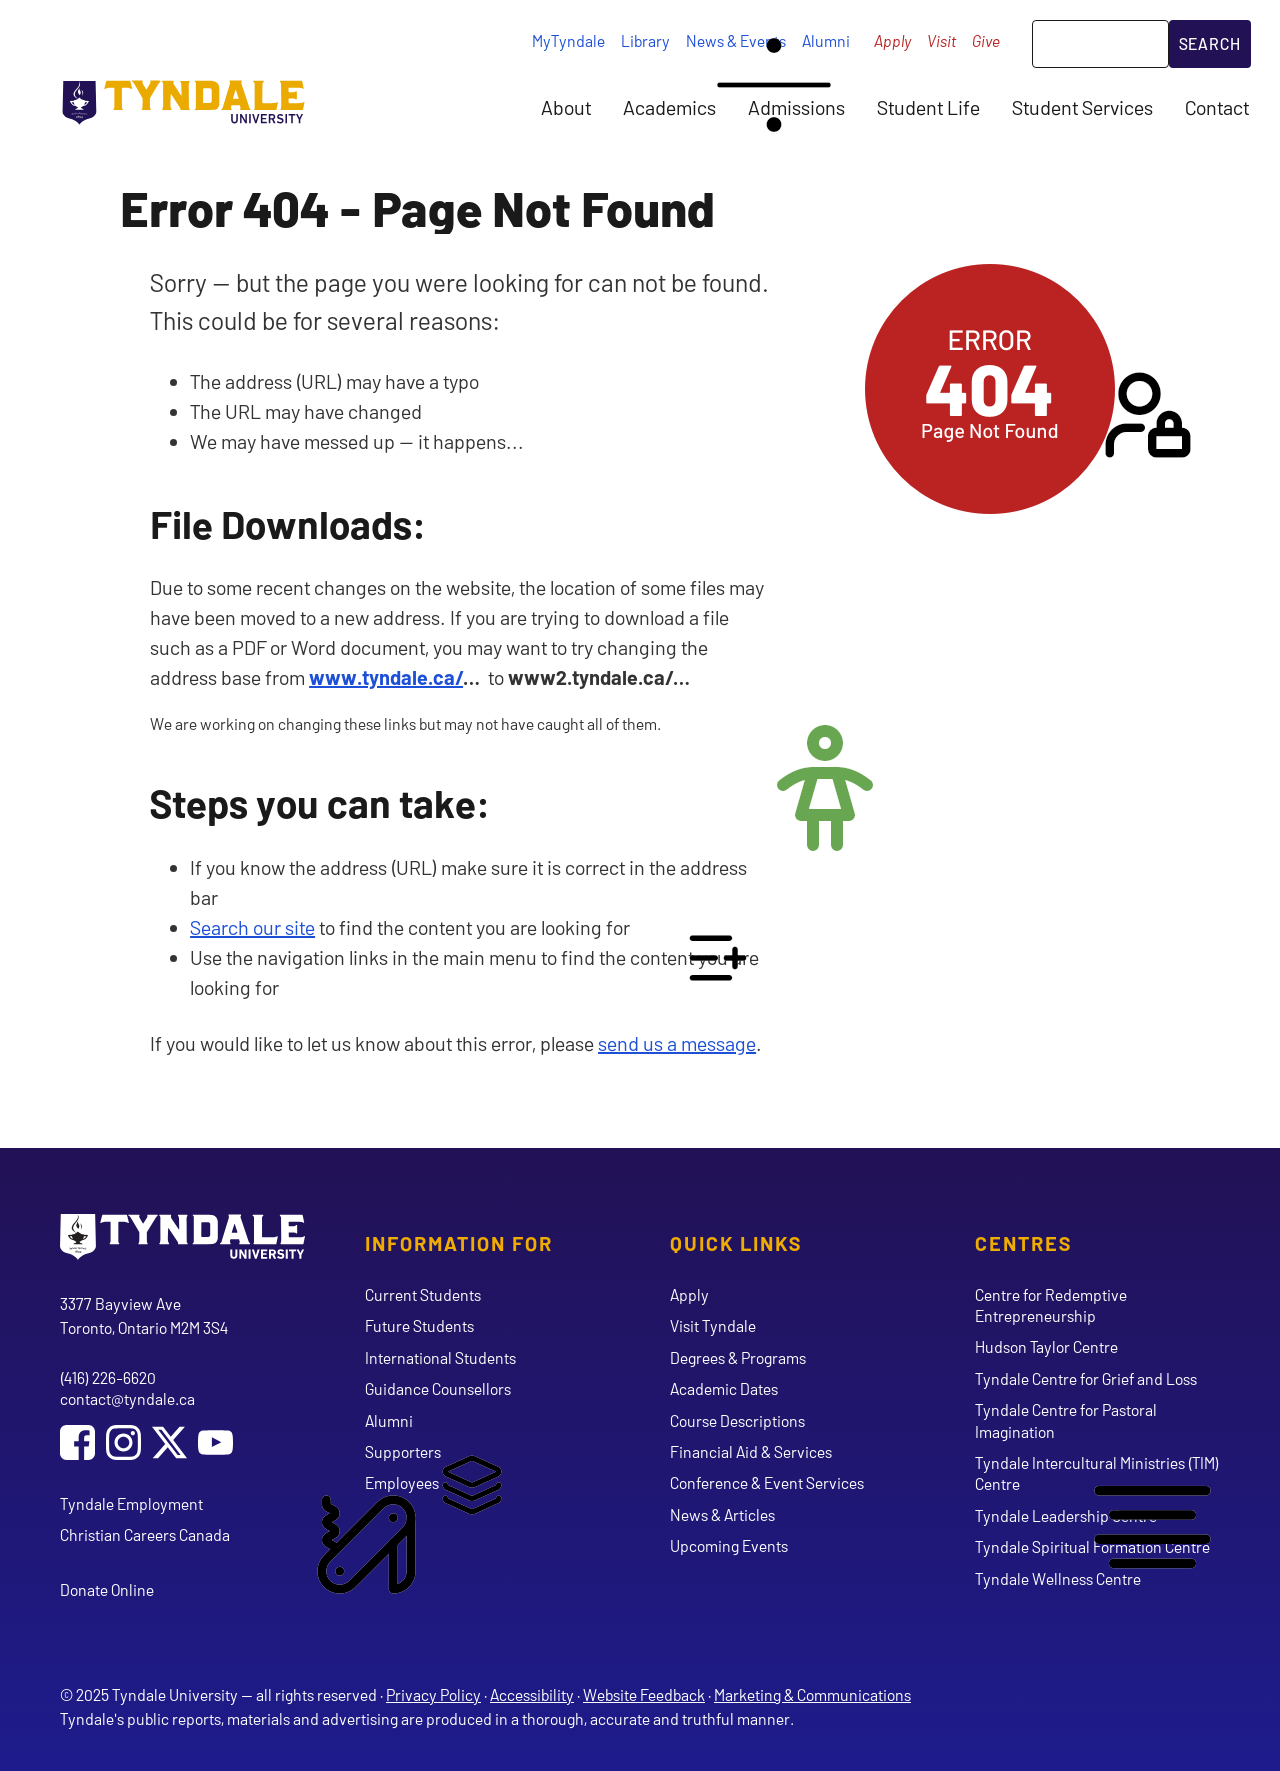 The height and width of the screenshot is (1771, 1280). What do you see at coordinates (718, 958) in the screenshot?
I see `add a new item to the list` at bounding box center [718, 958].